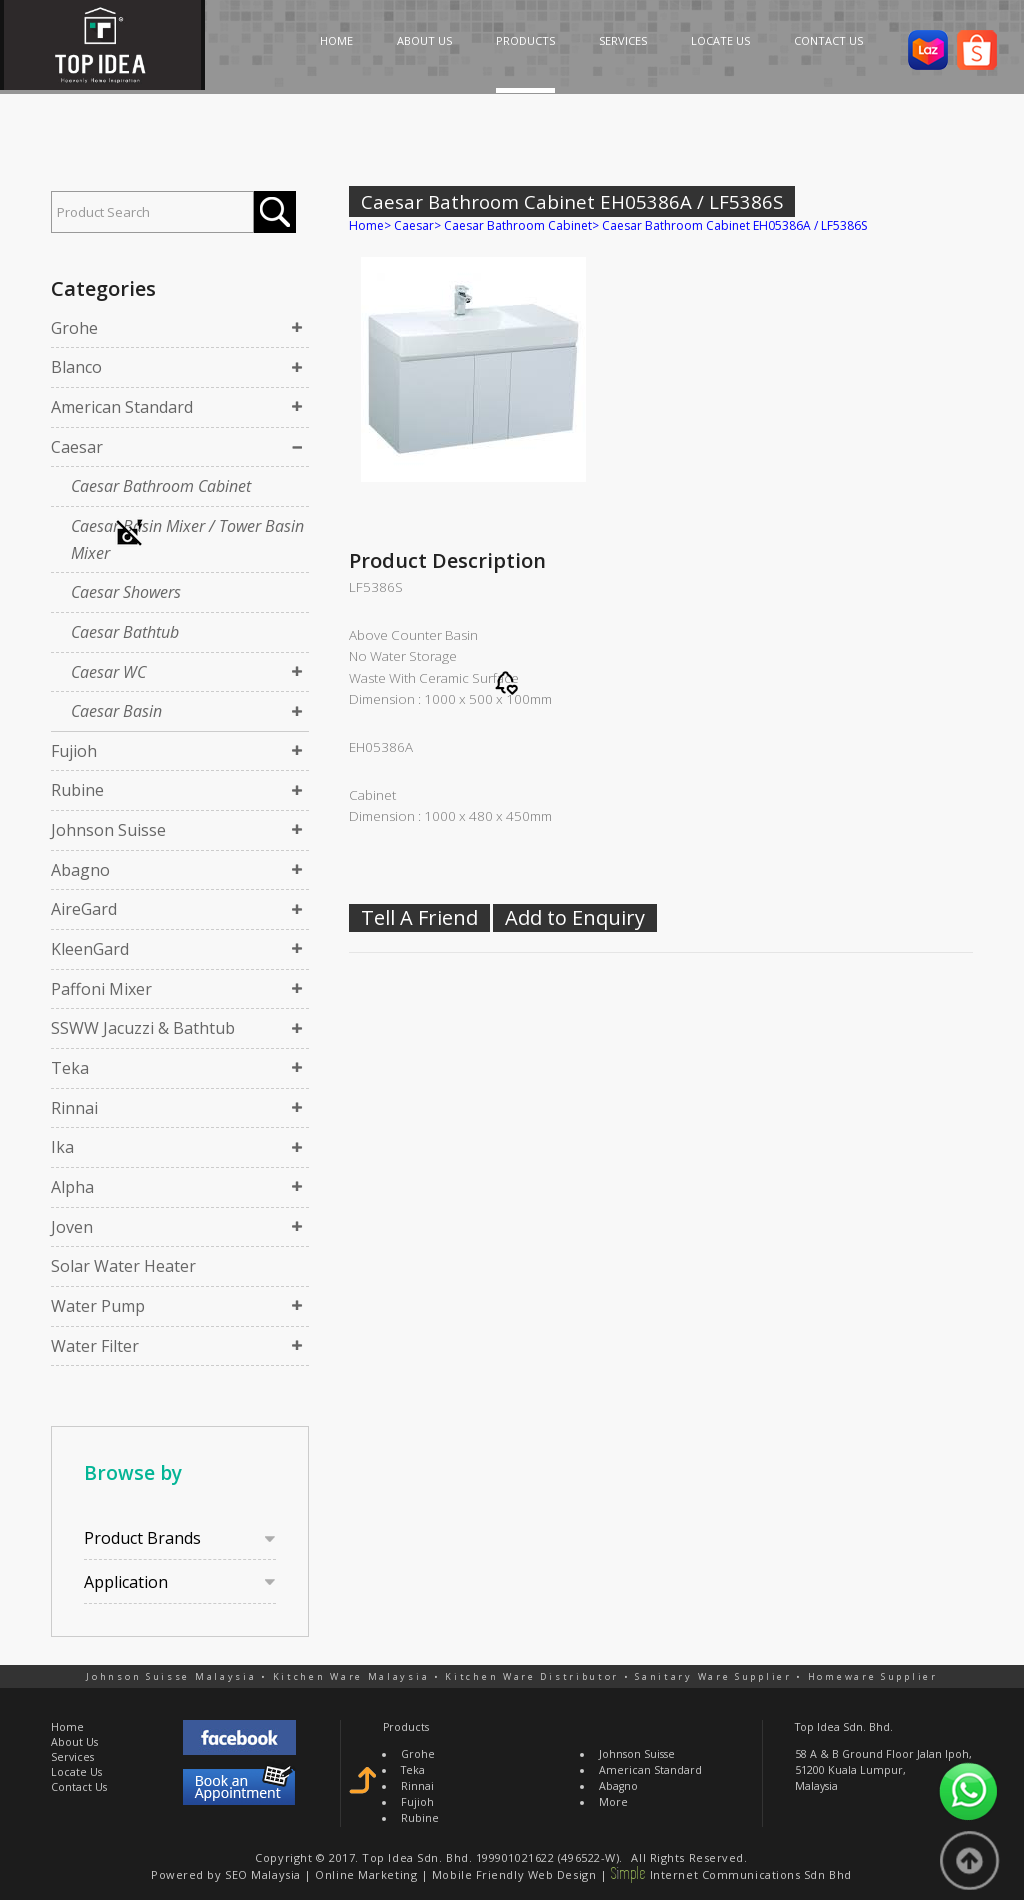 The width and height of the screenshot is (1024, 1900). I want to click on camera flash is disabled, so click(130, 532).